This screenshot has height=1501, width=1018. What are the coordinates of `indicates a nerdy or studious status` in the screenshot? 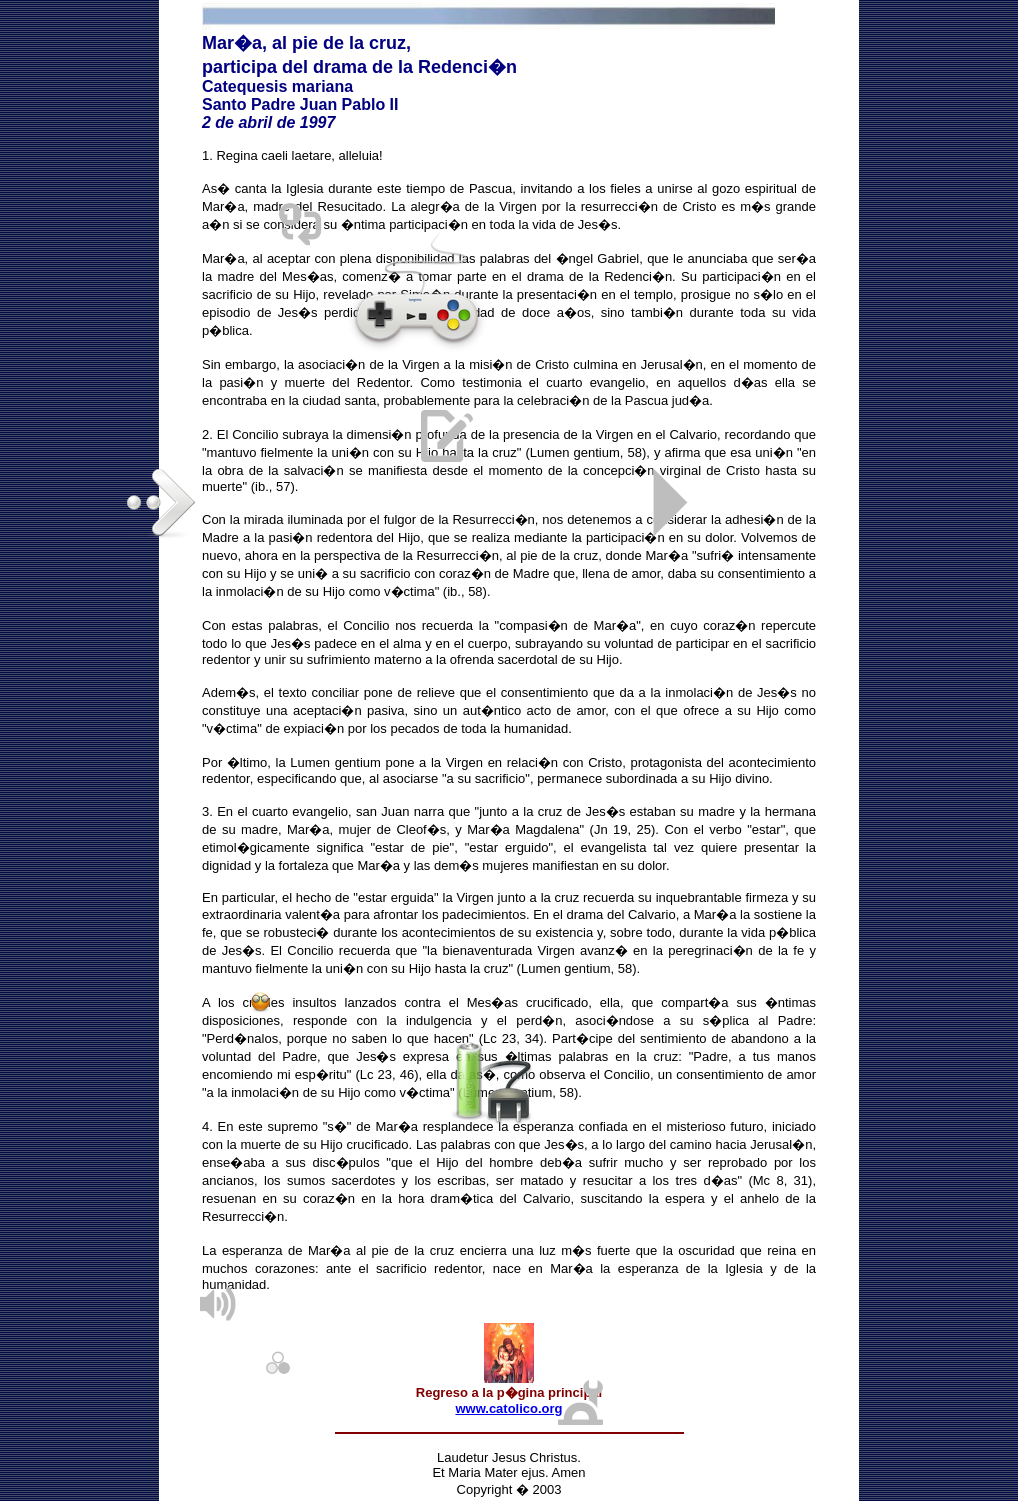 It's located at (260, 1002).